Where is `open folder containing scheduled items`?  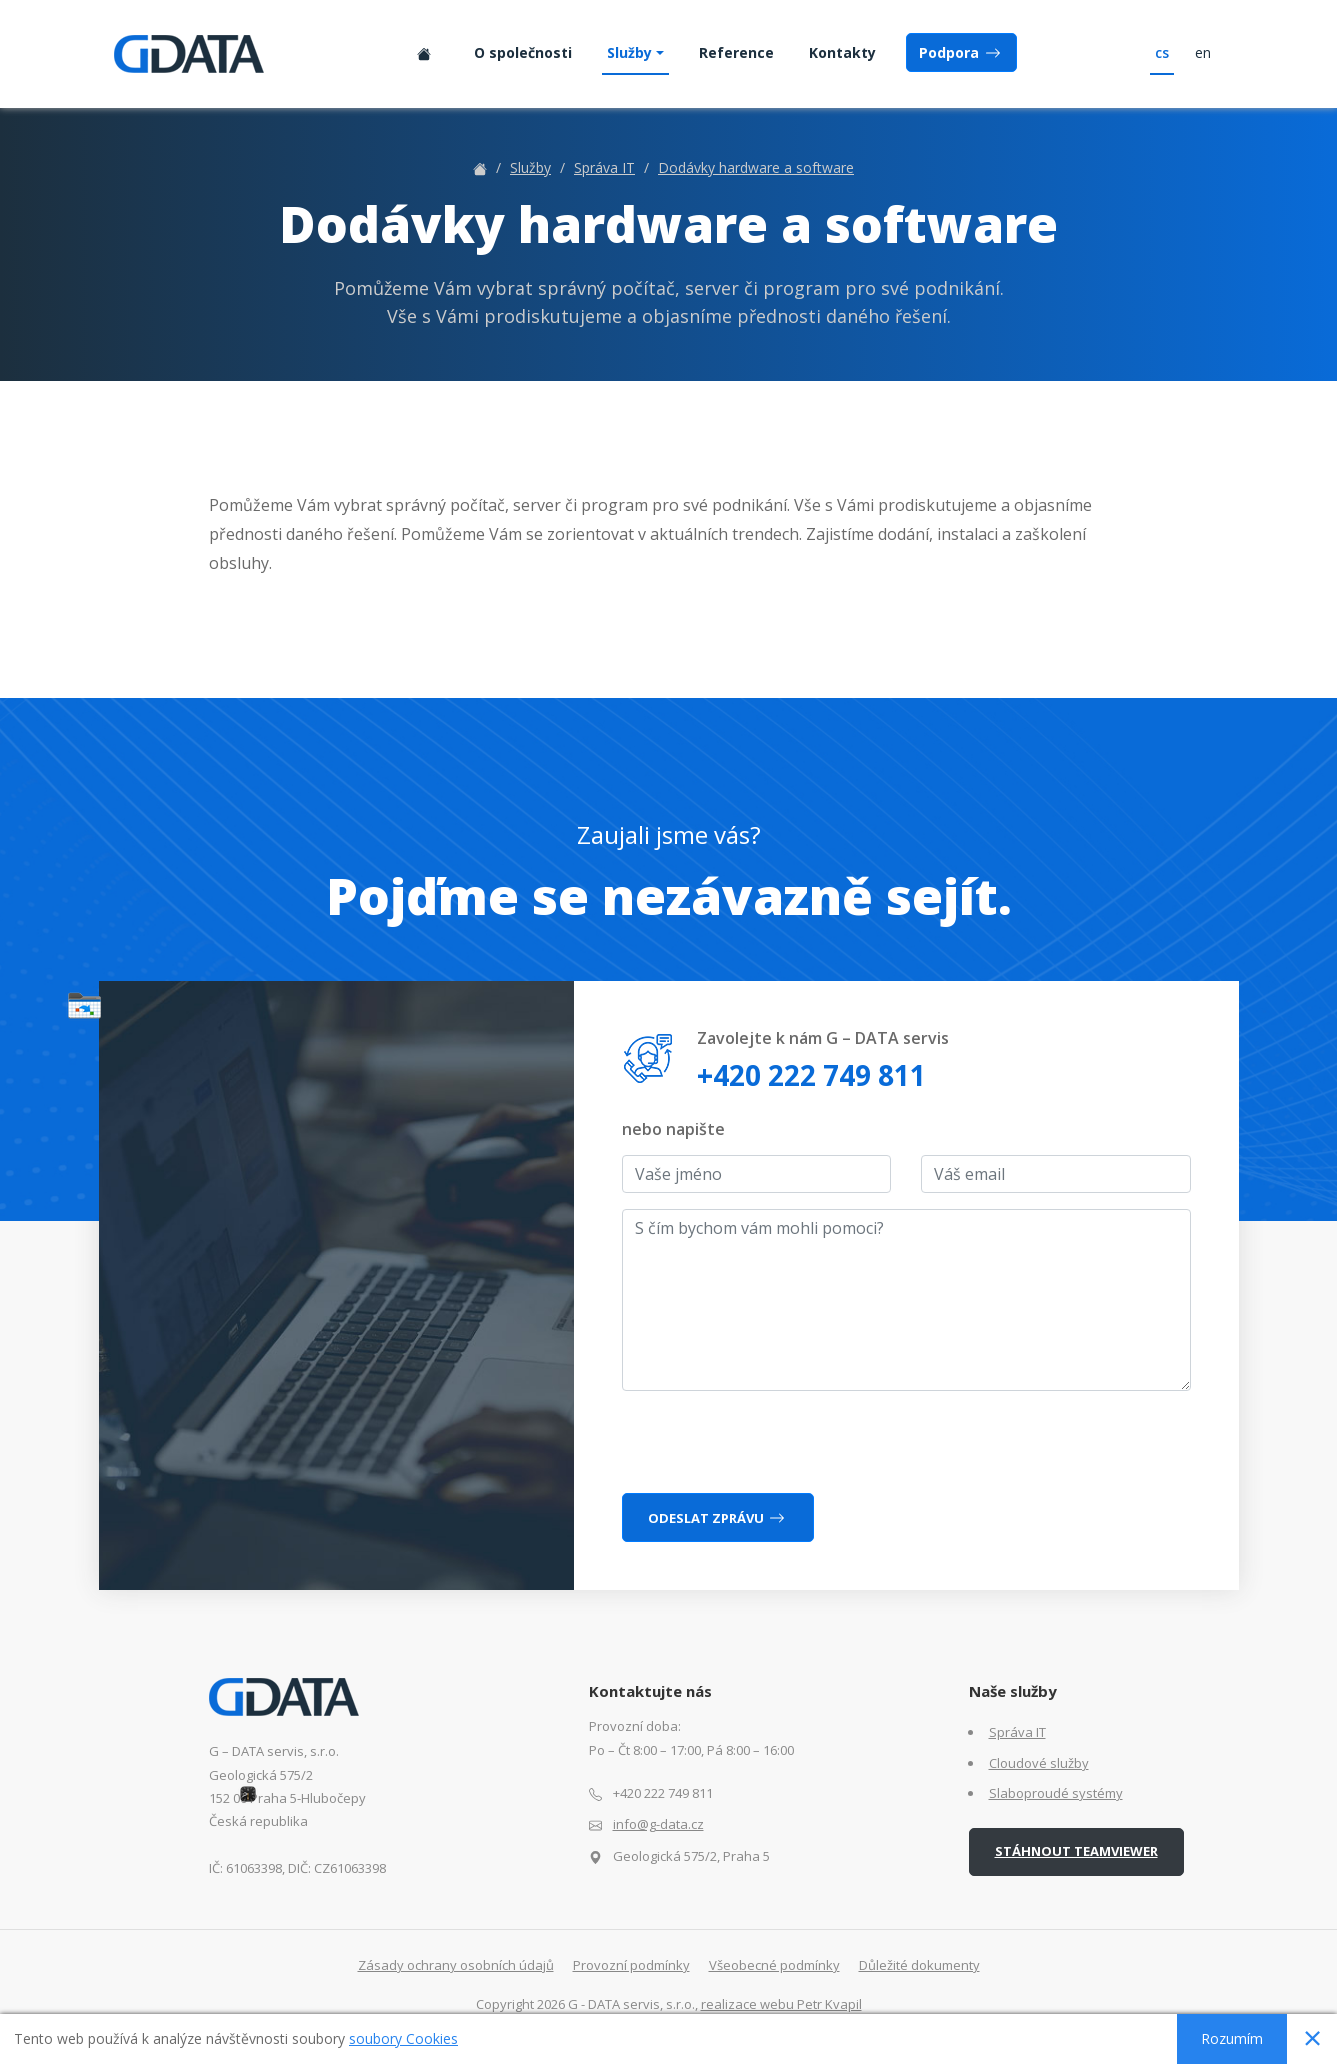
open folder containing scheduled items is located at coordinates (84, 1006).